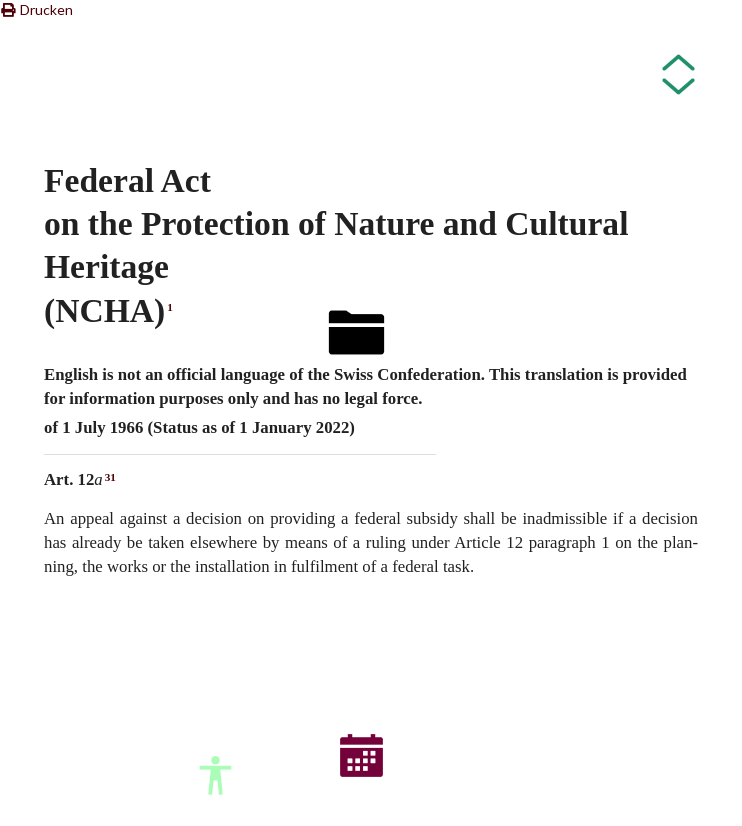 The image size is (742, 826). I want to click on open folder to view files, so click(356, 332).